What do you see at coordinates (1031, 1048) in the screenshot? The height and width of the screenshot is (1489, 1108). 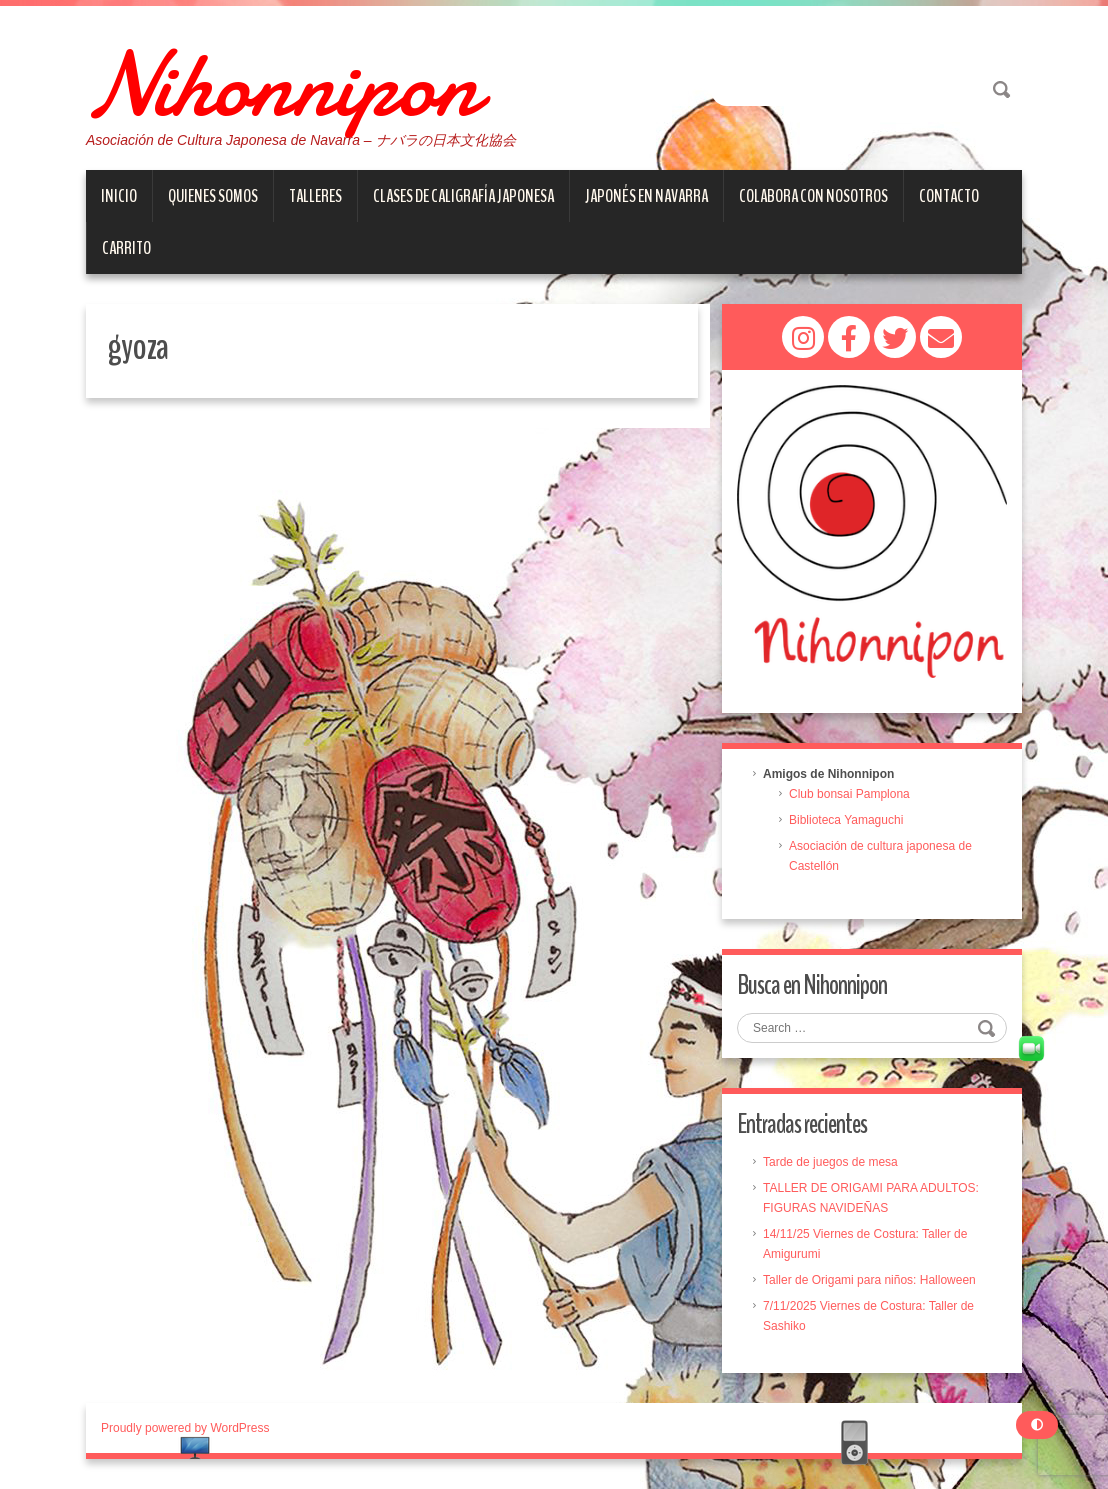 I see `open FaceTime to start a video call` at bounding box center [1031, 1048].